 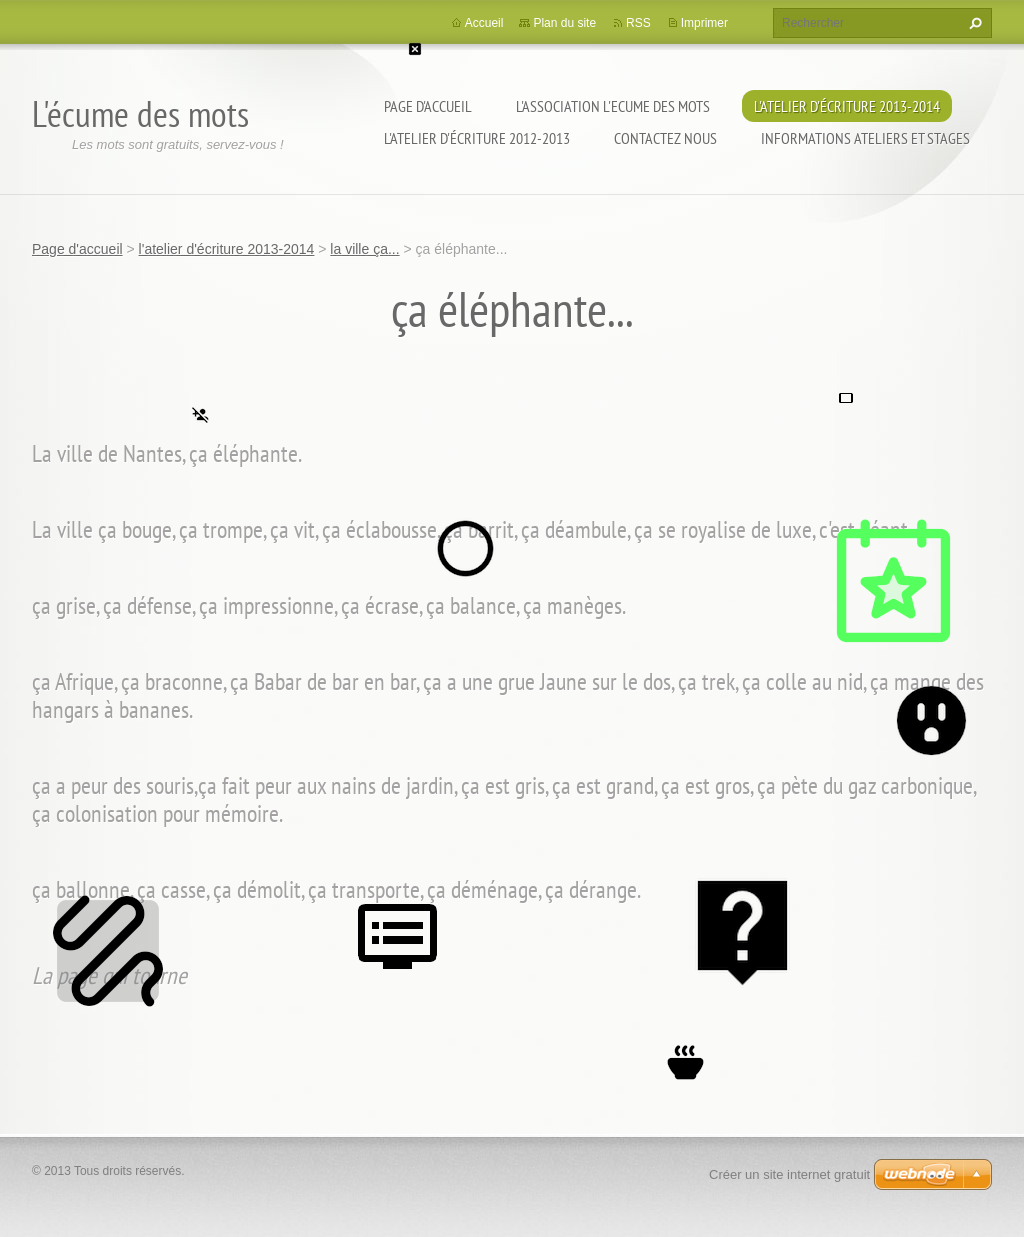 I want to click on access live help or support chat, so click(x=742, y=930).